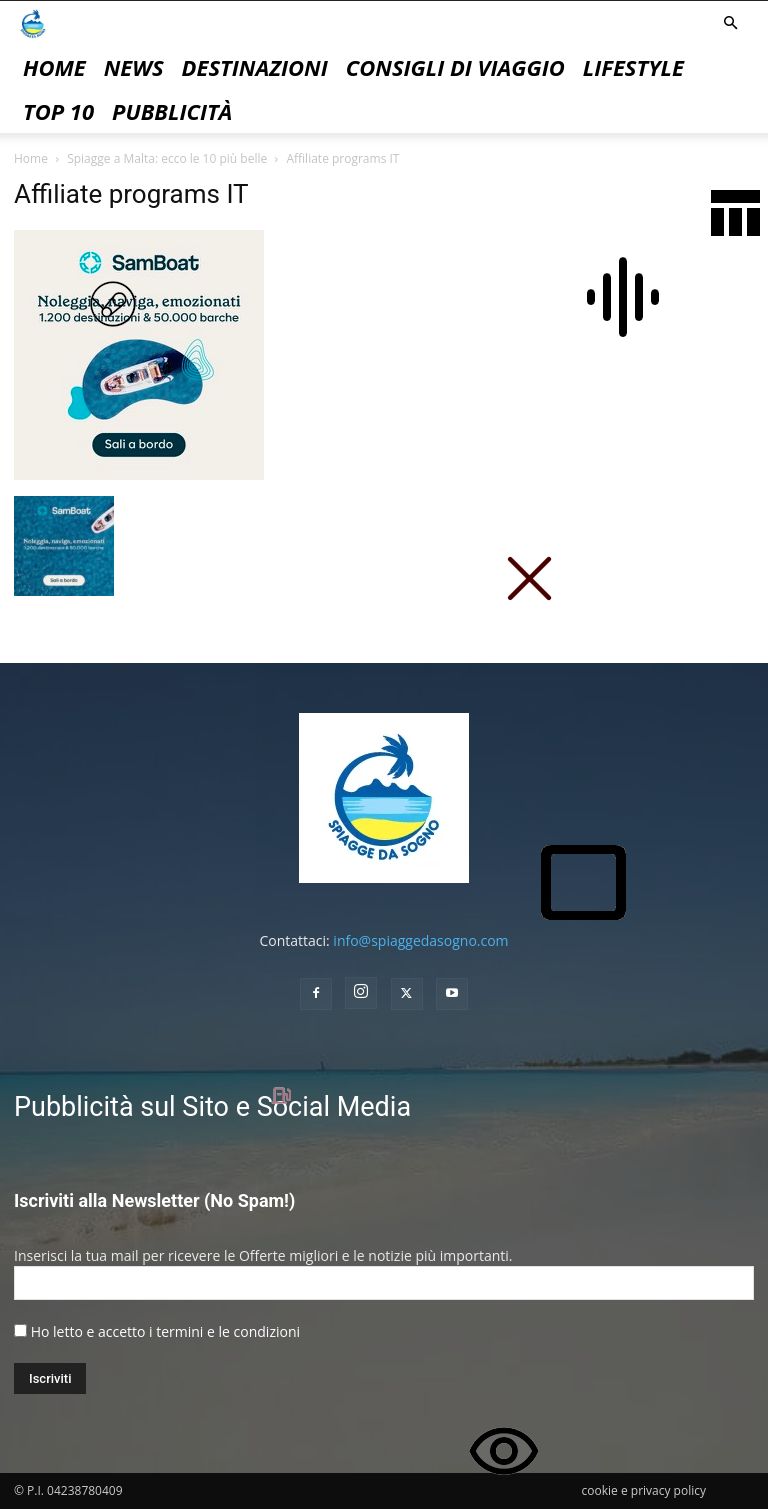  What do you see at coordinates (113, 304) in the screenshot?
I see `open steam gaming platform` at bounding box center [113, 304].